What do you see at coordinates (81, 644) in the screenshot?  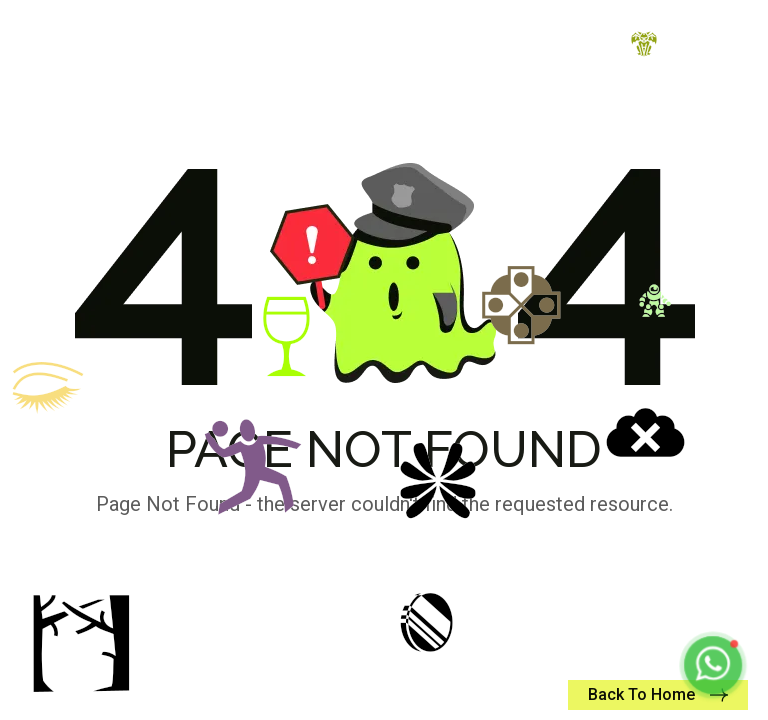 I see `enter a forest zone or nature area` at bounding box center [81, 644].